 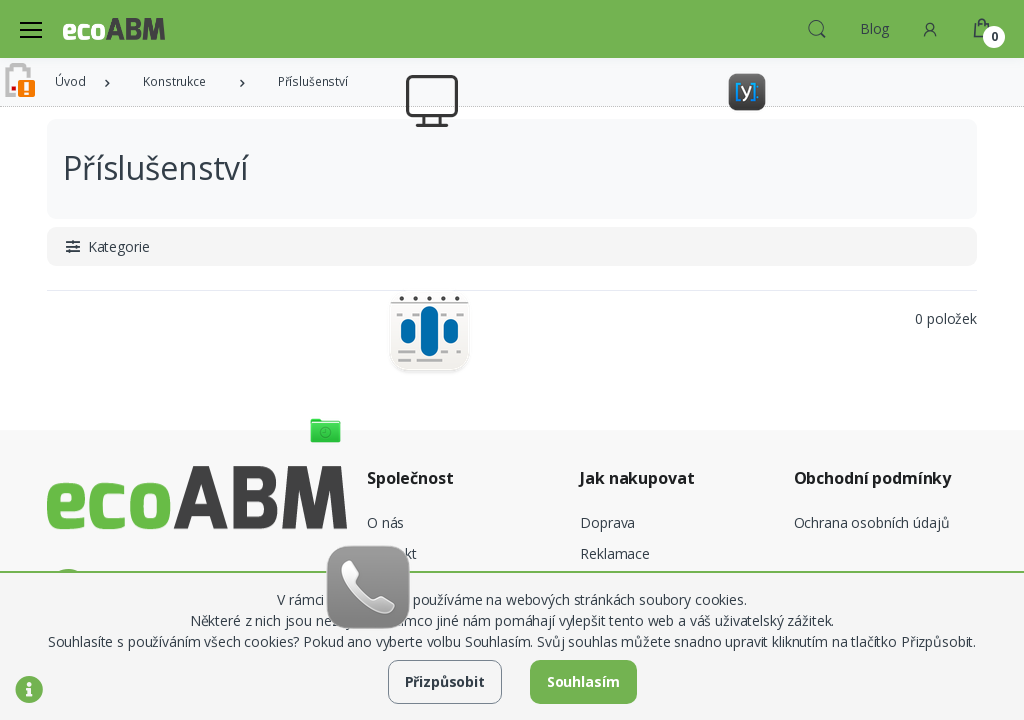 What do you see at coordinates (747, 92) in the screenshot?
I see `launch ipython interactive python shell` at bounding box center [747, 92].